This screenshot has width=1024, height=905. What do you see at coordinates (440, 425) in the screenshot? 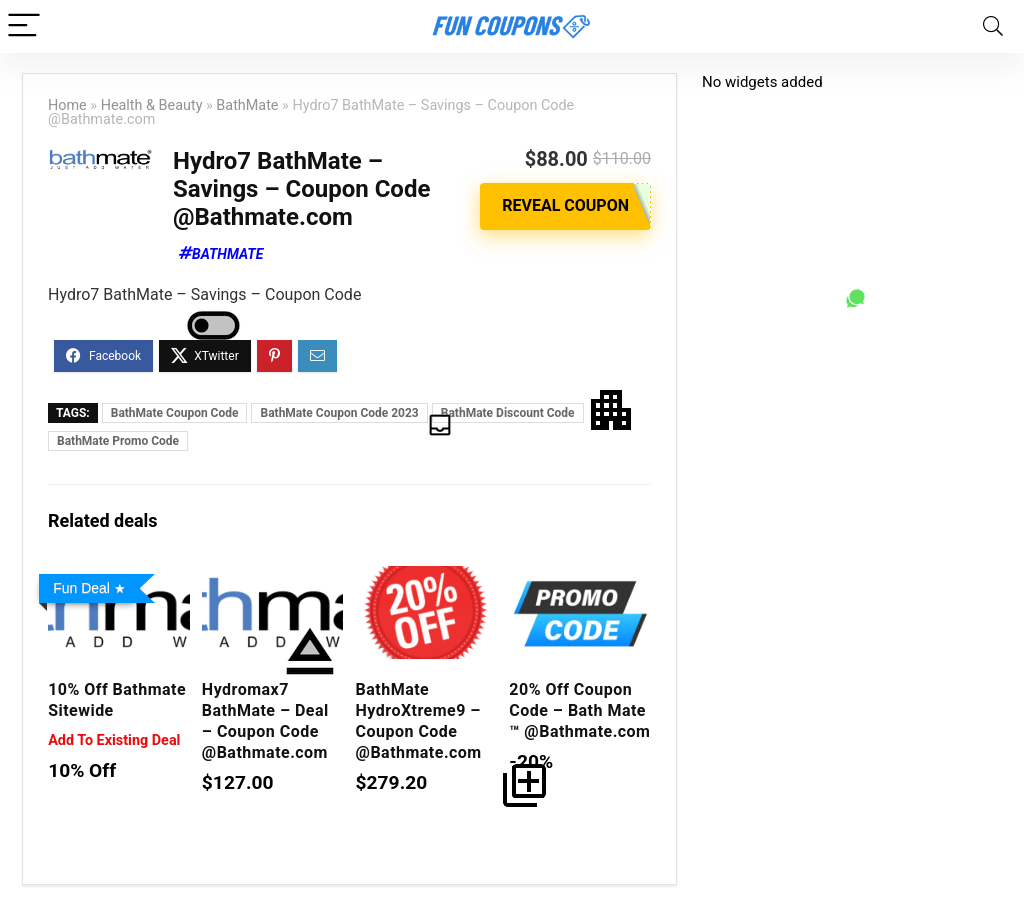
I see `access your inbox` at bounding box center [440, 425].